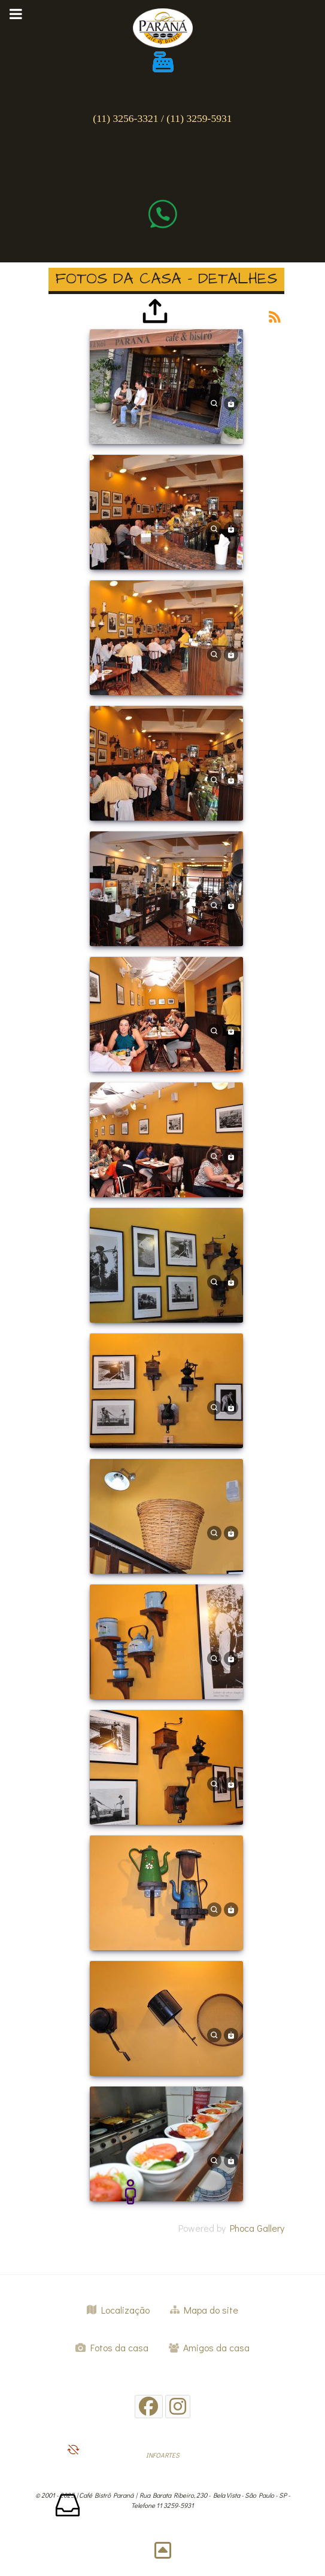 This screenshot has height=2576, width=325. What do you see at coordinates (163, 62) in the screenshot?
I see `access point of sale system` at bounding box center [163, 62].